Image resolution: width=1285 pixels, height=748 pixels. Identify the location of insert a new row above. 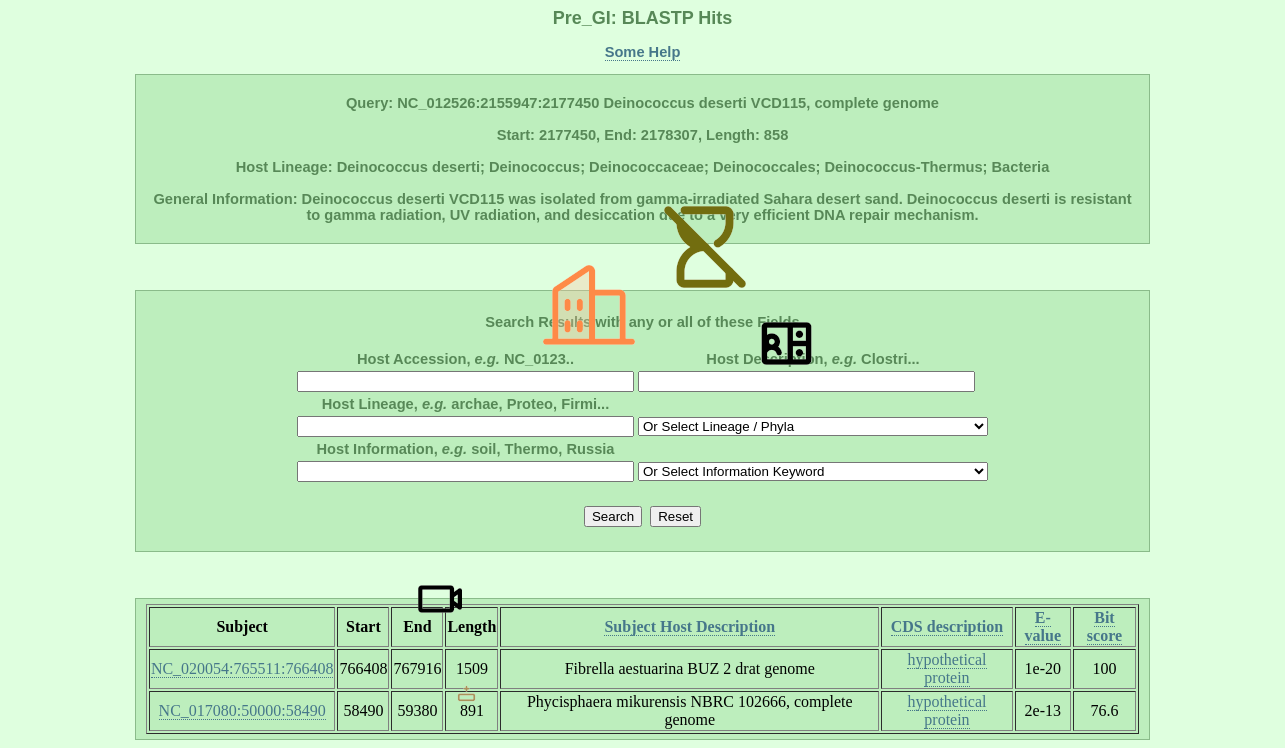
(466, 693).